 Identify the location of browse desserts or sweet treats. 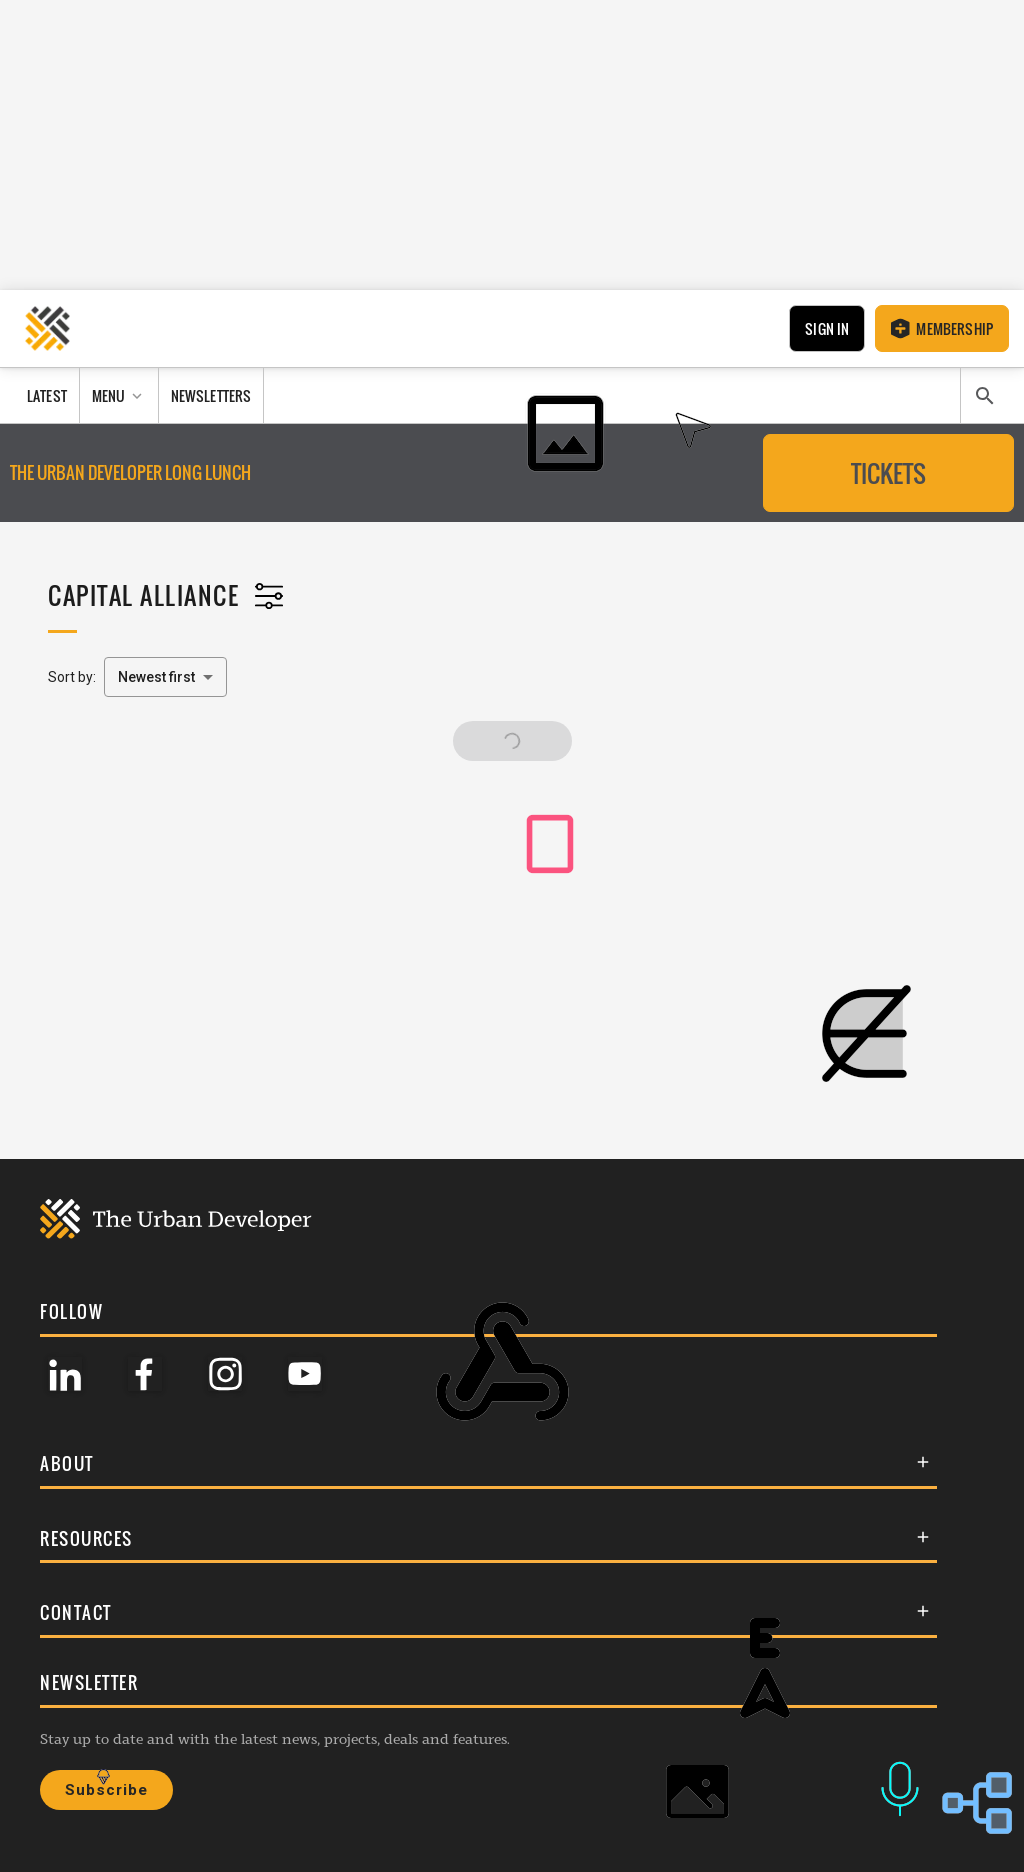
(103, 1776).